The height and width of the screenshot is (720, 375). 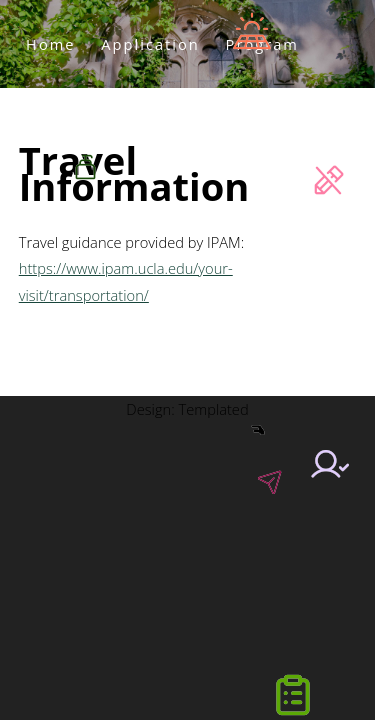 What do you see at coordinates (329, 465) in the screenshot?
I see `verify or confirm user identity` at bounding box center [329, 465].